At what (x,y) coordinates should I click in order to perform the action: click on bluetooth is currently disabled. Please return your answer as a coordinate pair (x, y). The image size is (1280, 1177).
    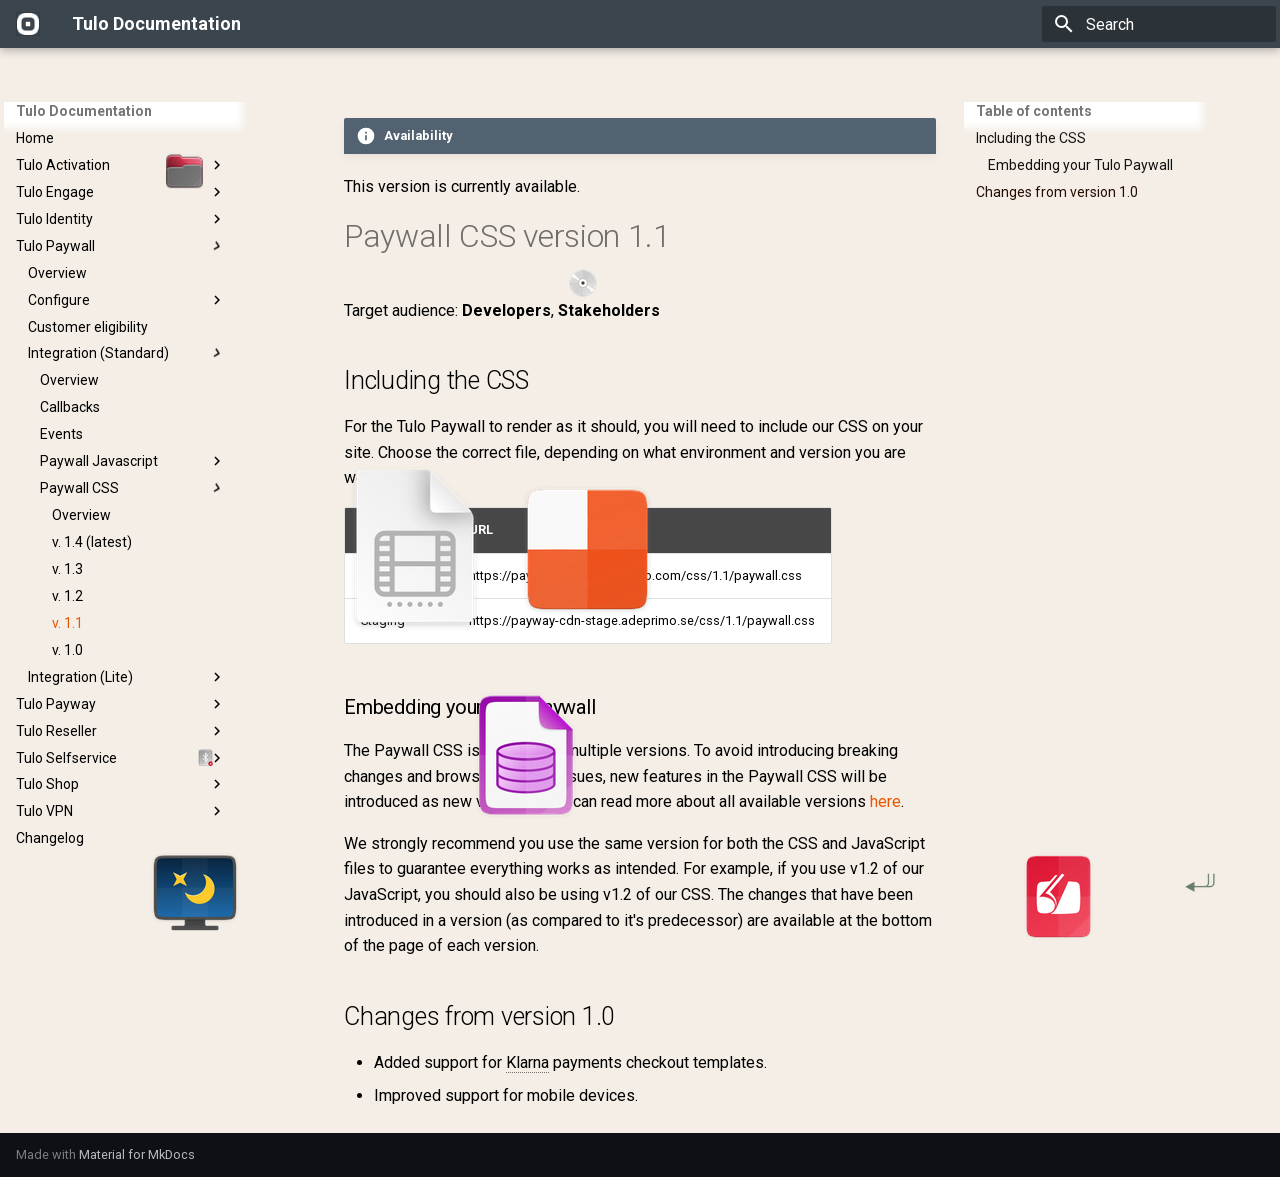
    Looking at the image, I should click on (205, 757).